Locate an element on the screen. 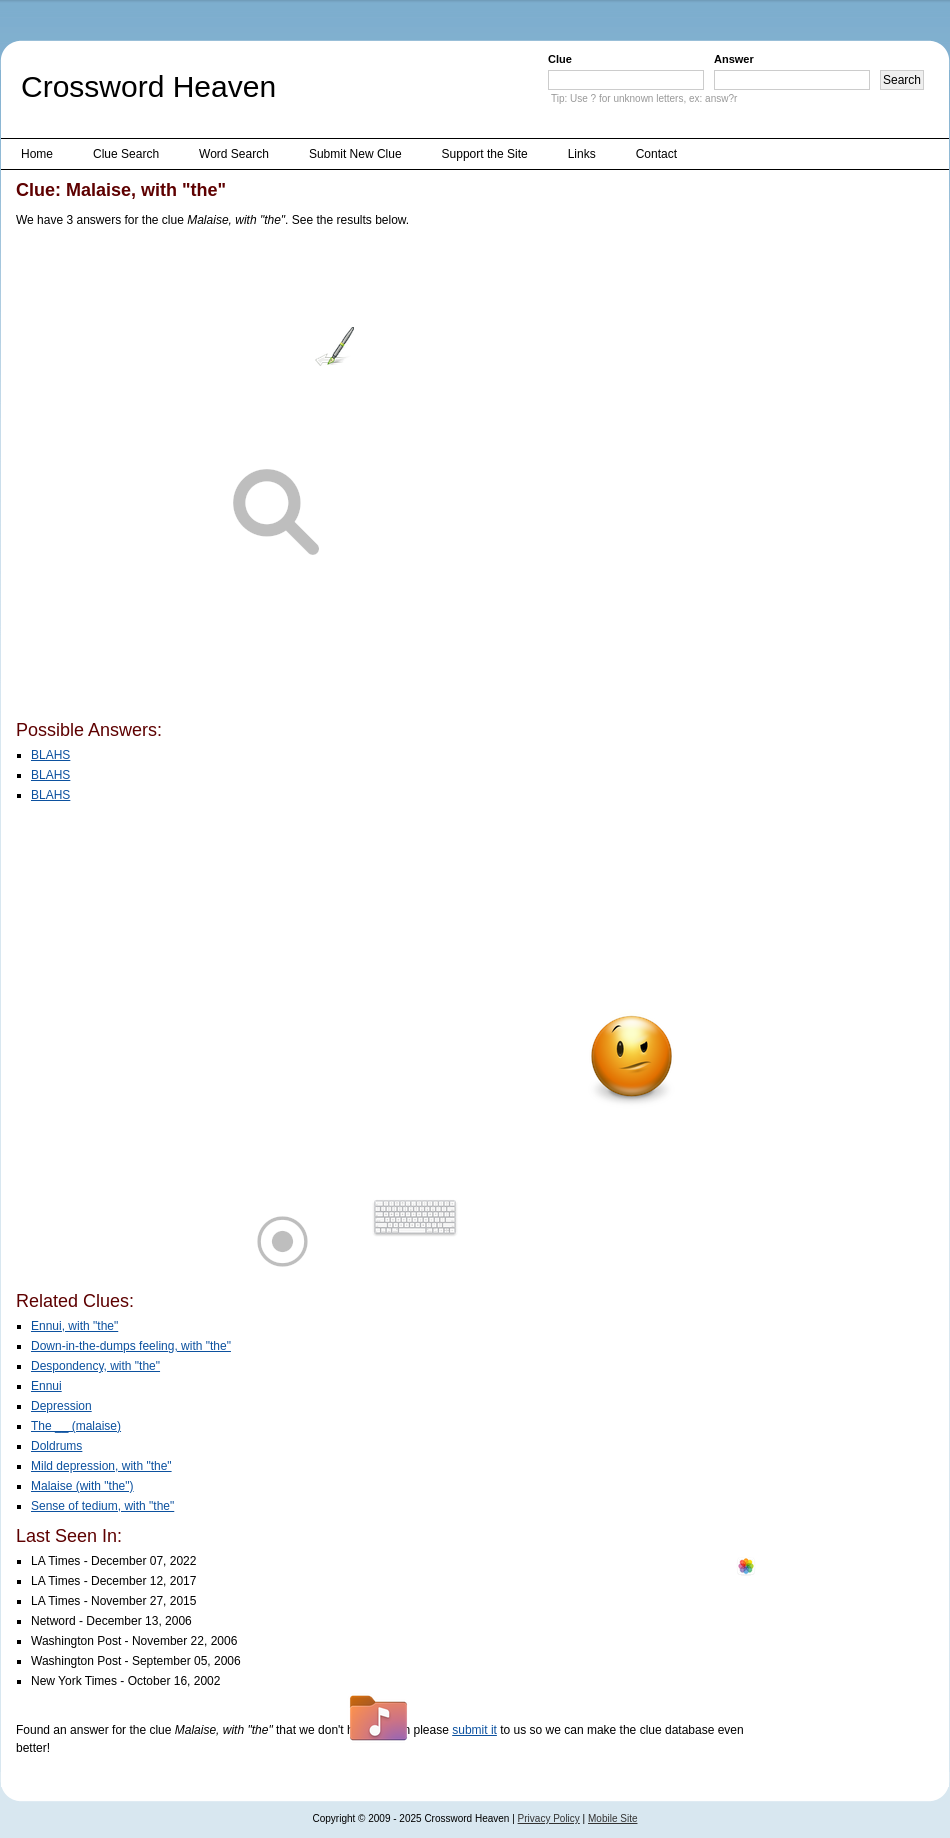 The width and height of the screenshot is (950, 1838). open the photos app is located at coordinates (746, 1566).